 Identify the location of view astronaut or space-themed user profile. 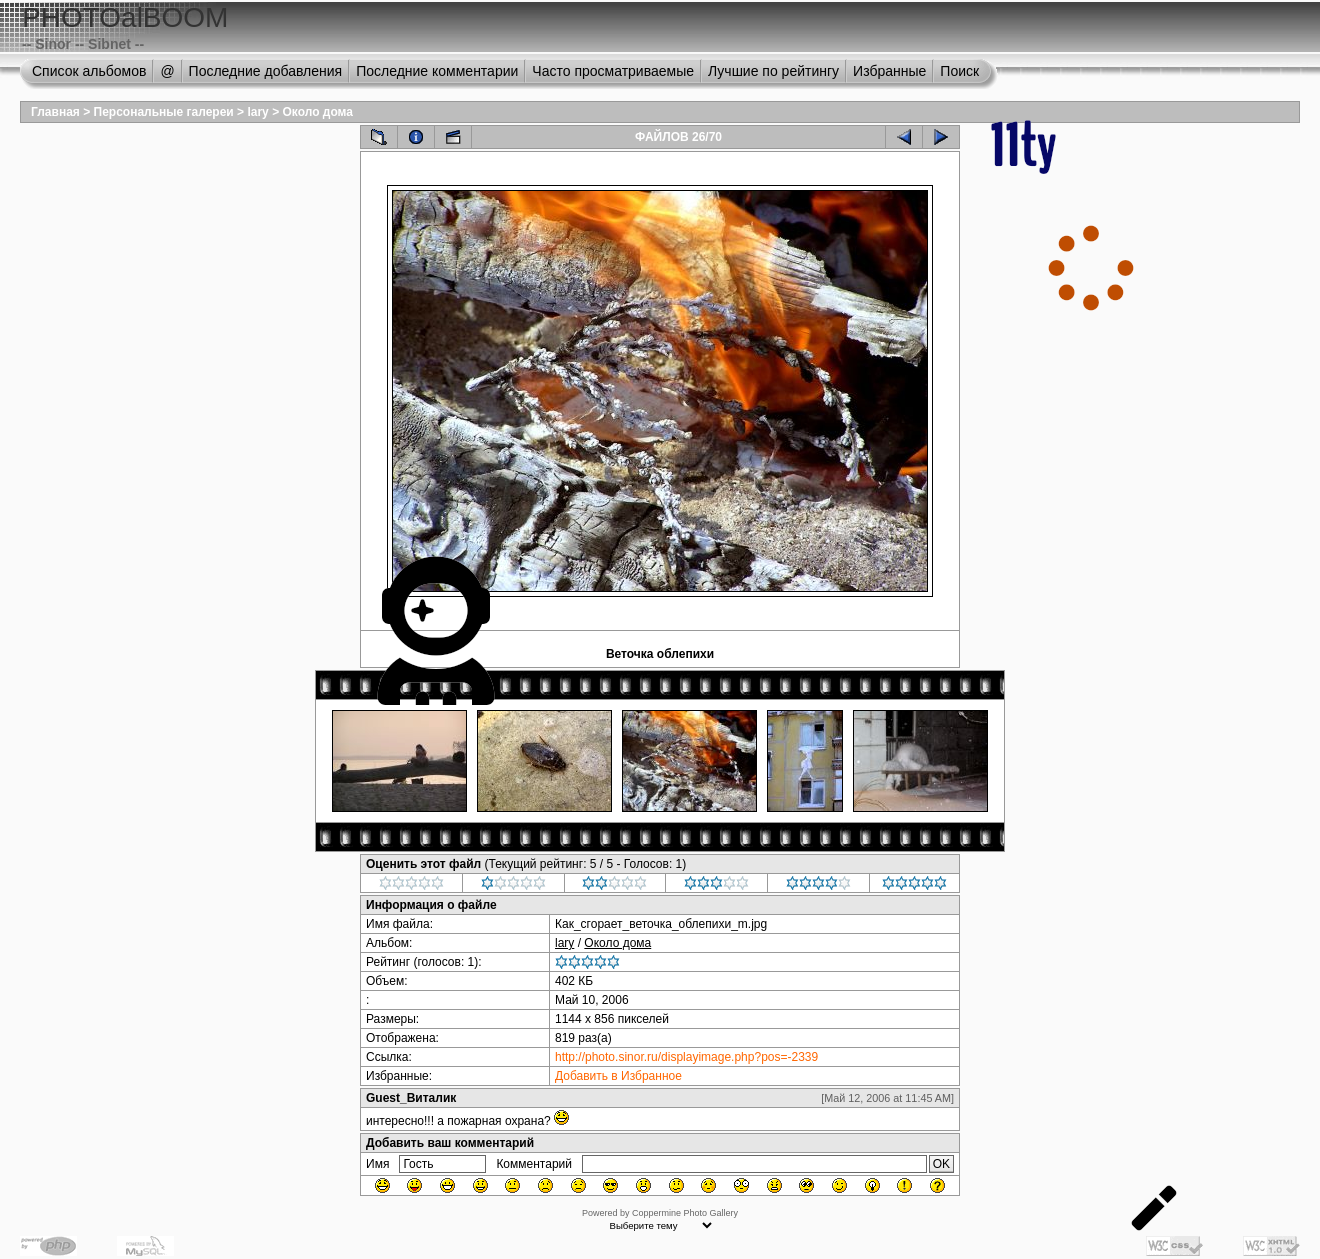
(436, 633).